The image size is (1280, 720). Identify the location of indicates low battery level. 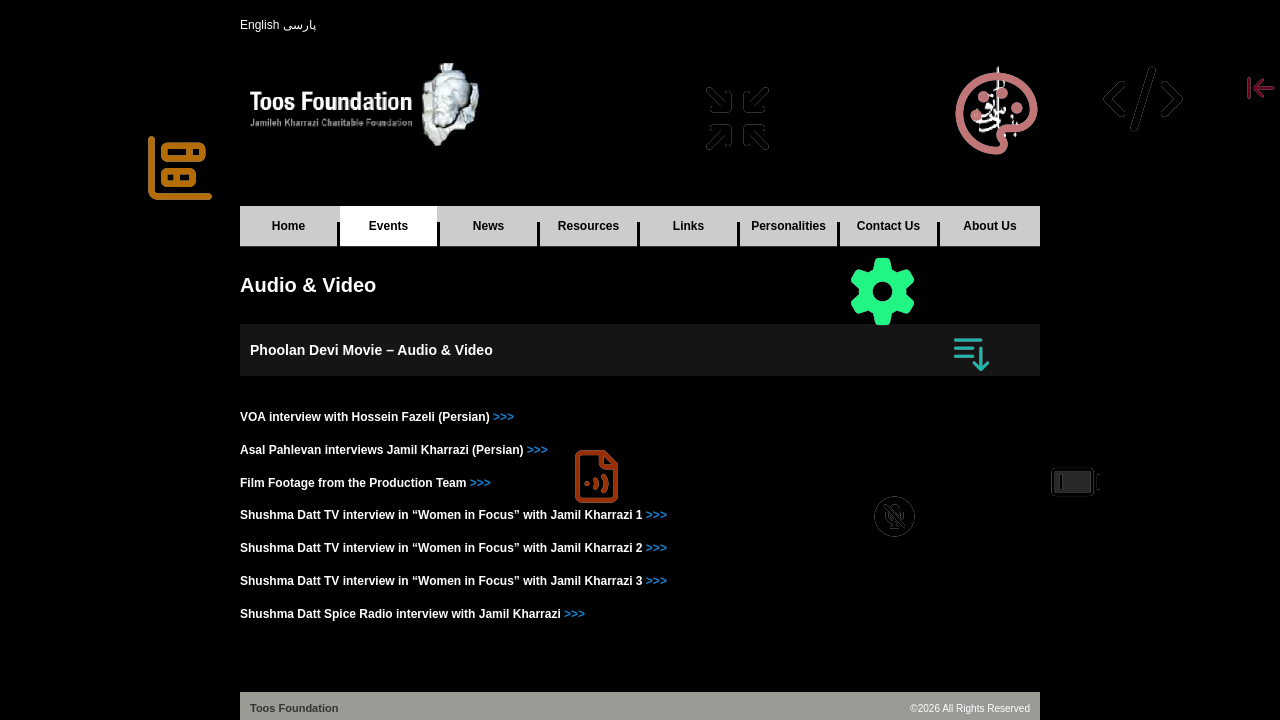
(1075, 482).